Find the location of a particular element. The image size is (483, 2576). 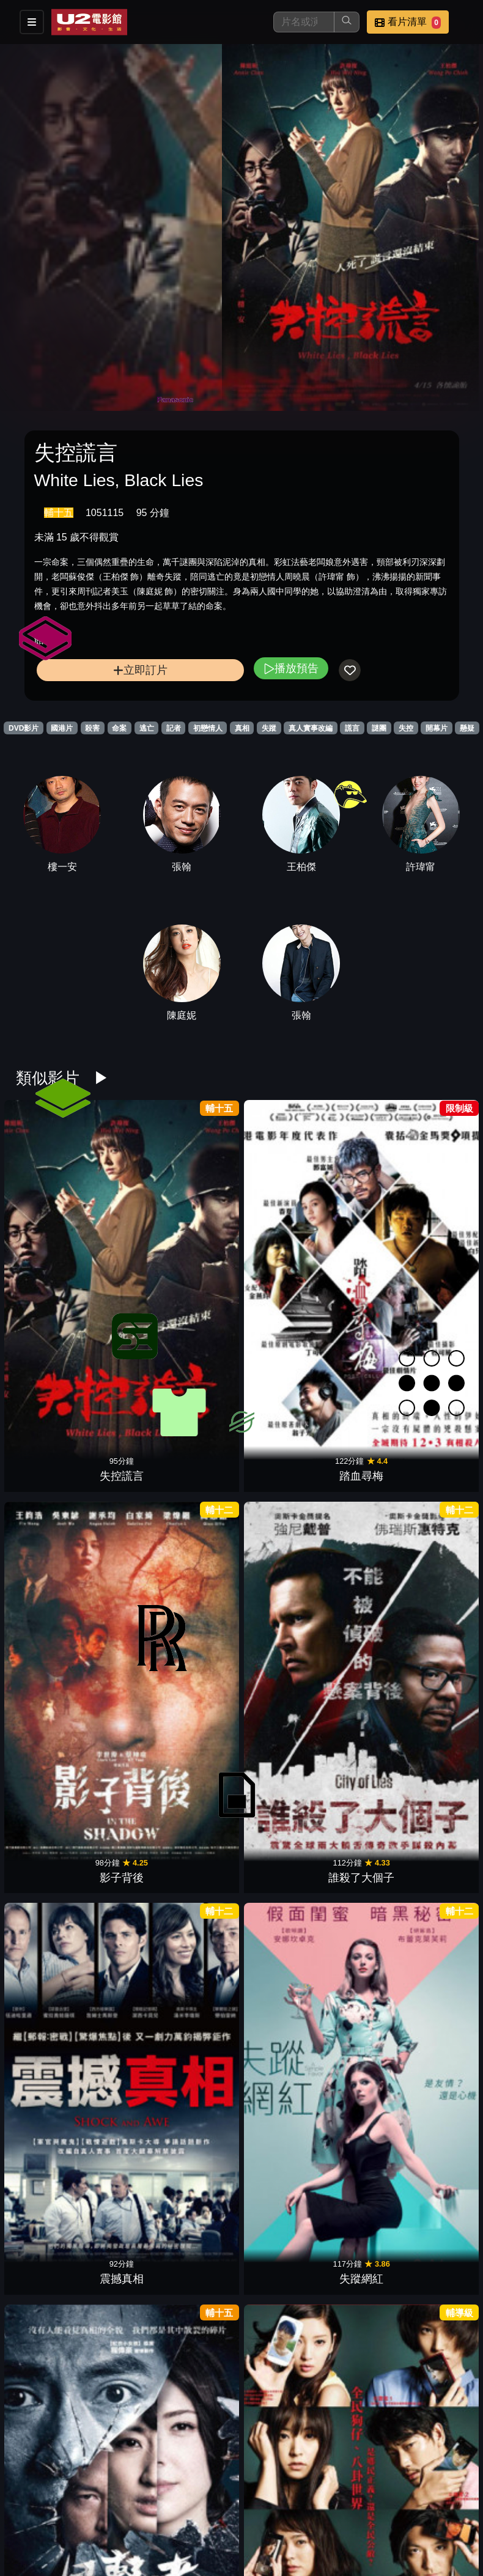

open Subtitle Edit application is located at coordinates (135, 1336).